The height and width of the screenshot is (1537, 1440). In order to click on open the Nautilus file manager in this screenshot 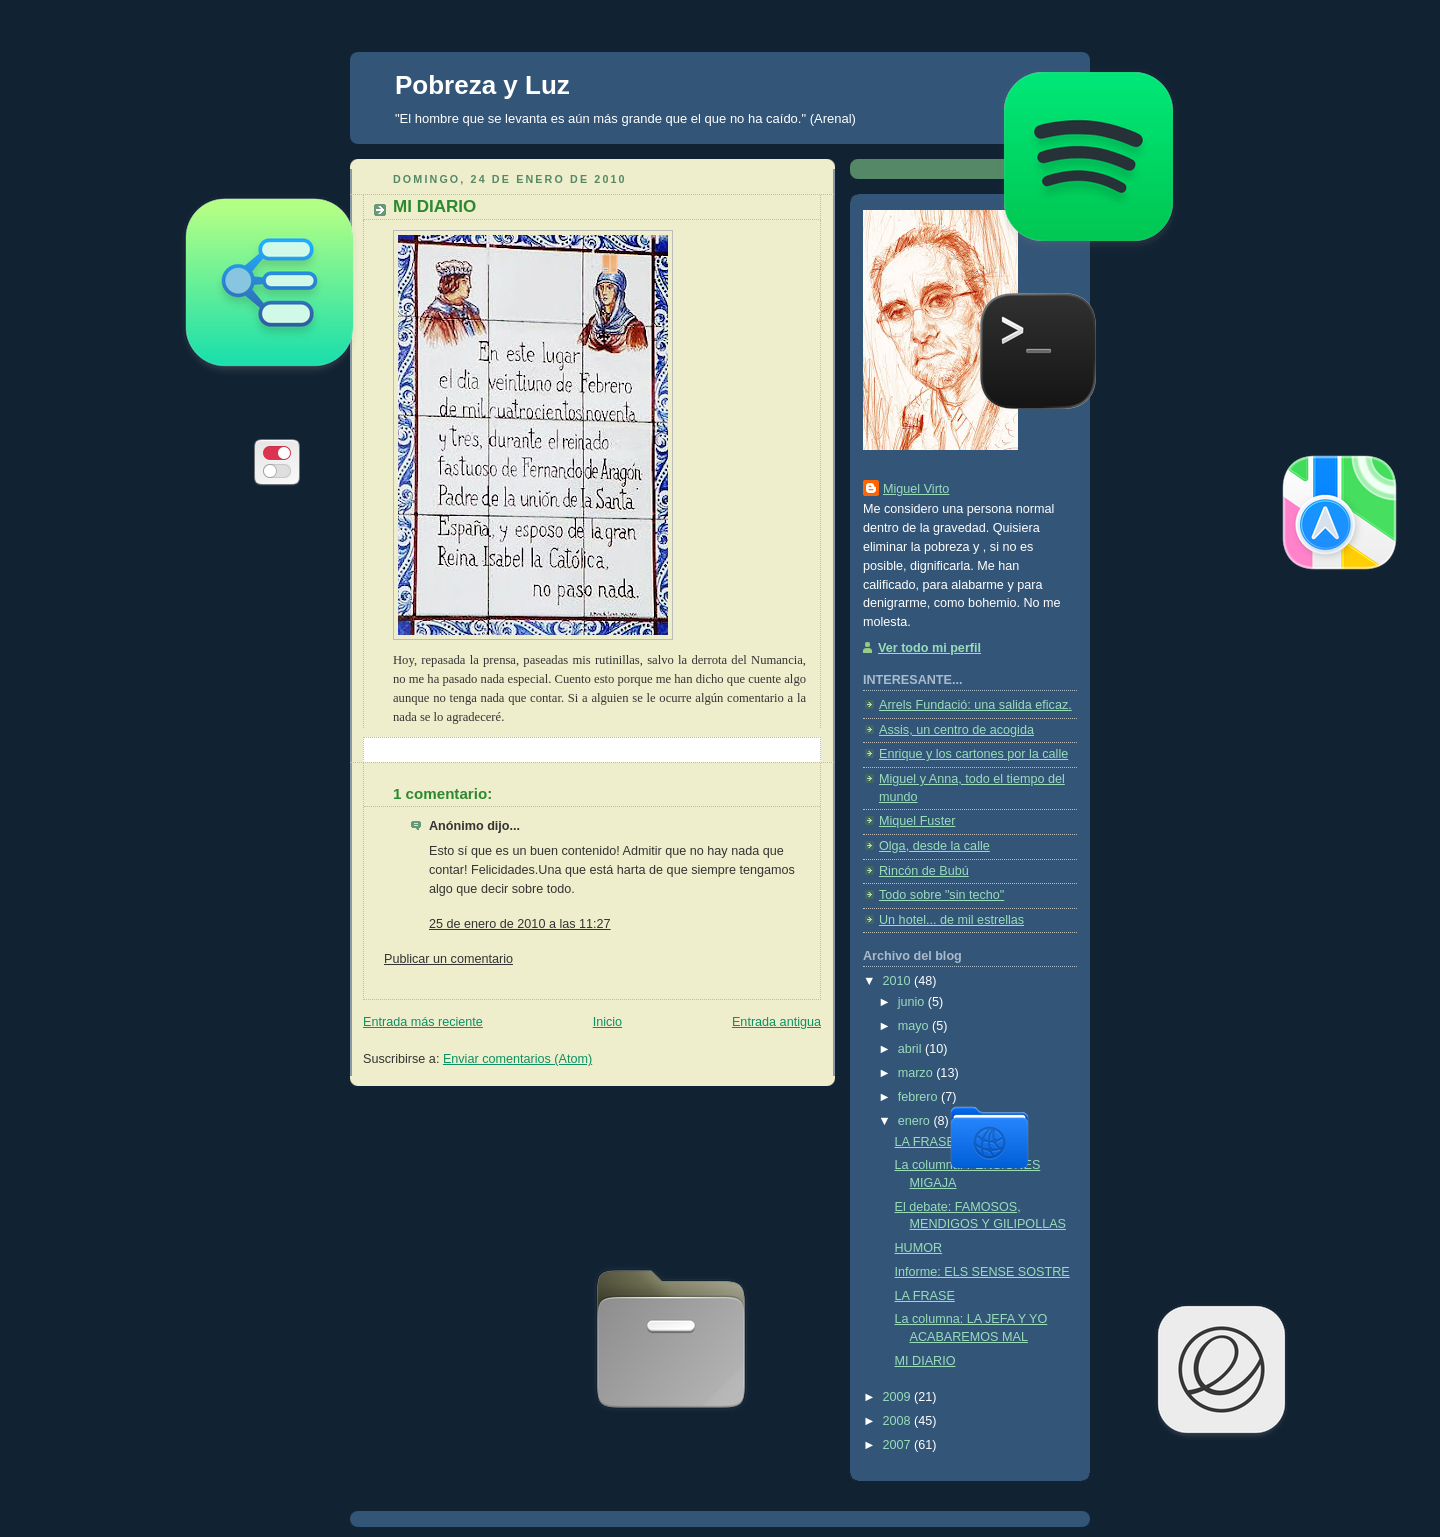, I will do `click(671, 1339)`.